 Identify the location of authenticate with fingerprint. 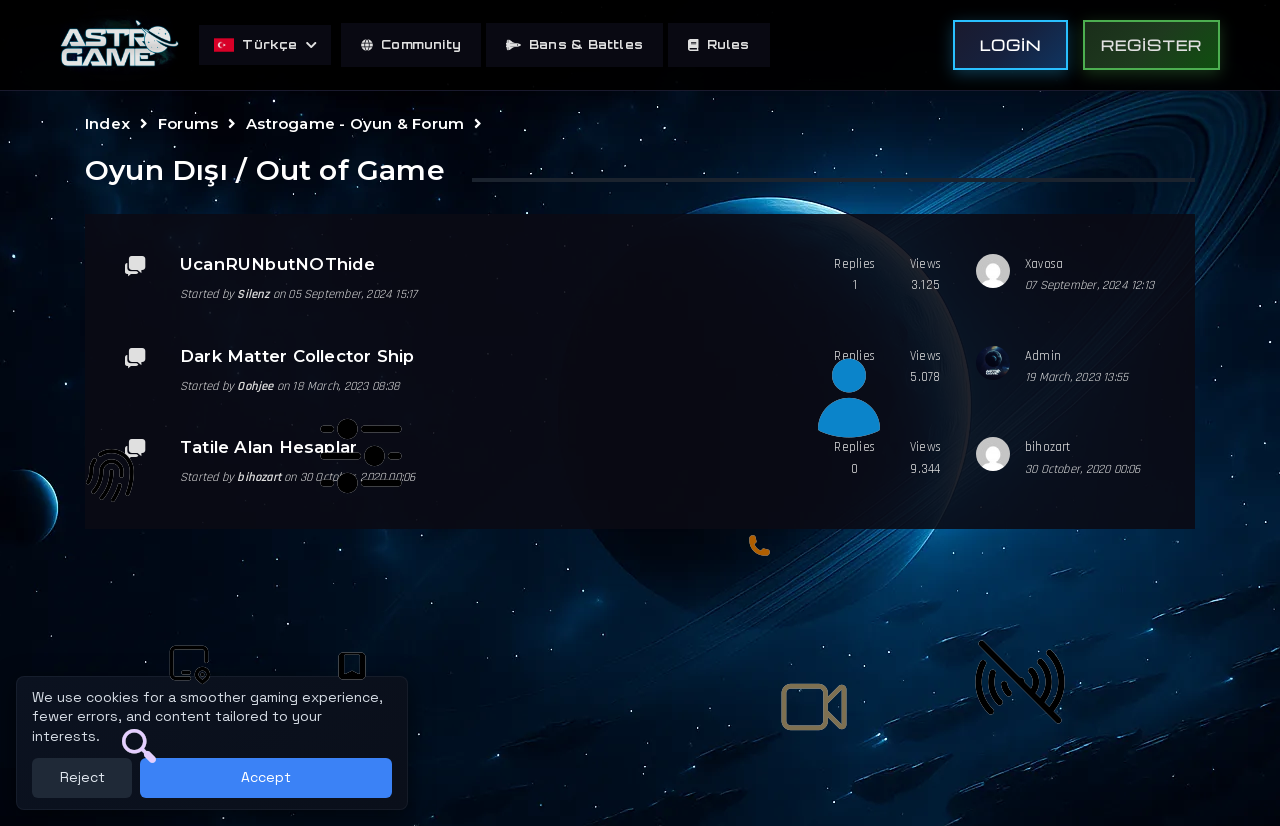
(111, 475).